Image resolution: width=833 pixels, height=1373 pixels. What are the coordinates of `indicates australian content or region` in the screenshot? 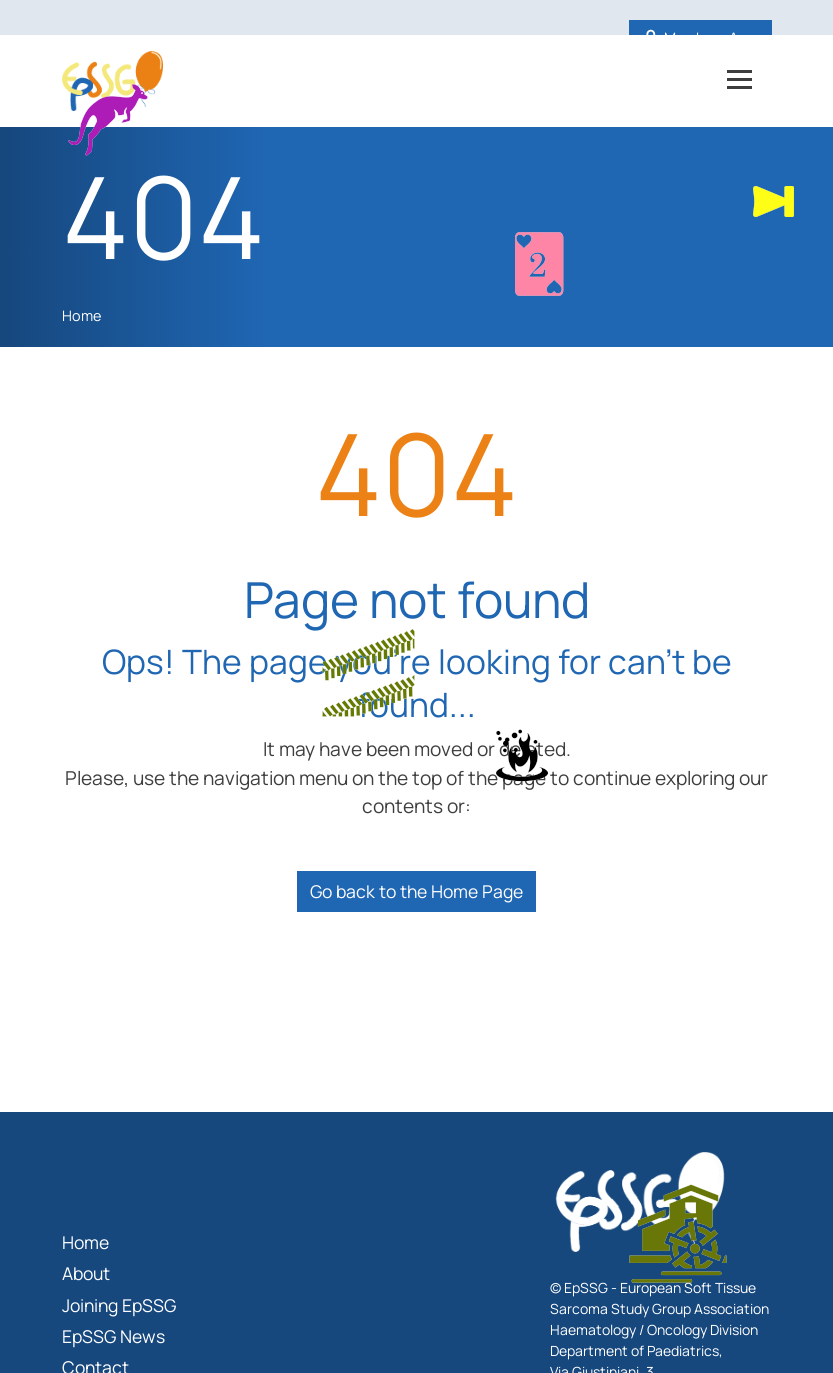 It's located at (108, 120).